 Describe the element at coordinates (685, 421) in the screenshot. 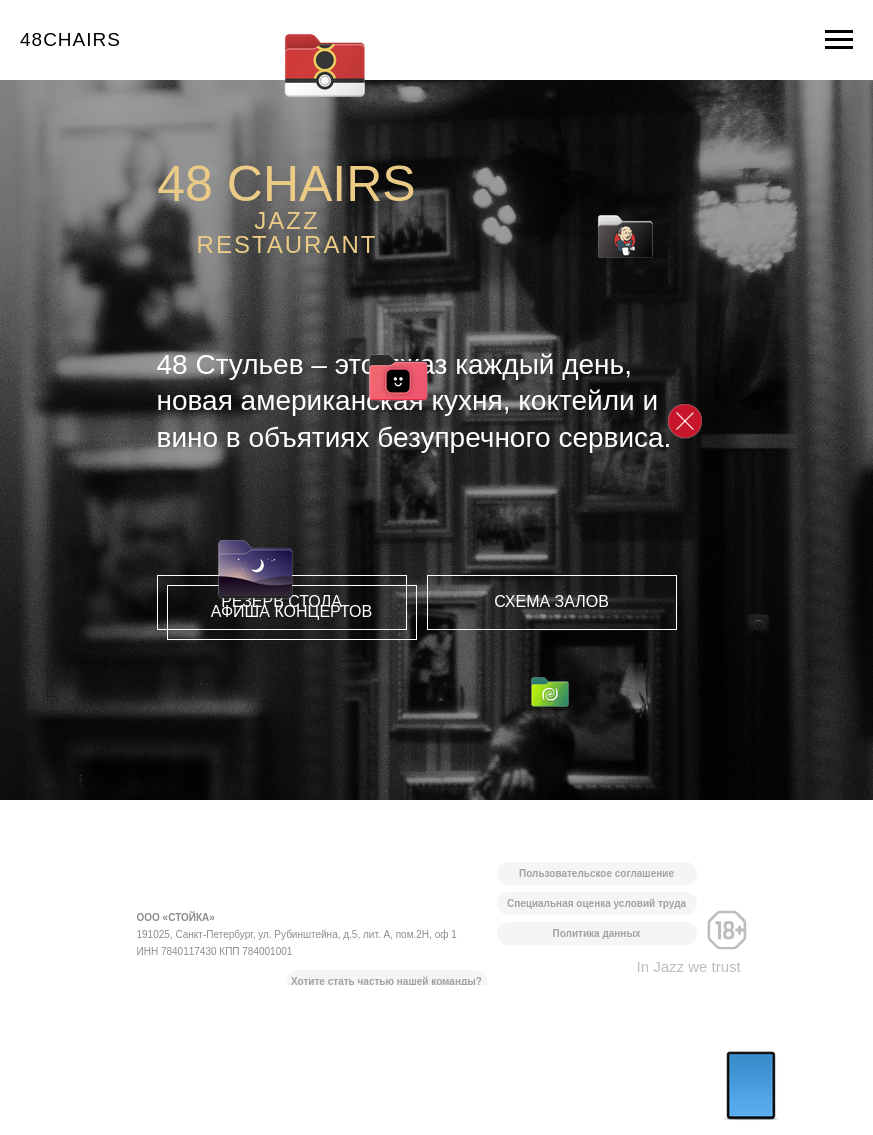

I see `indicates a file or content that cannot be read or accessed` at that location.